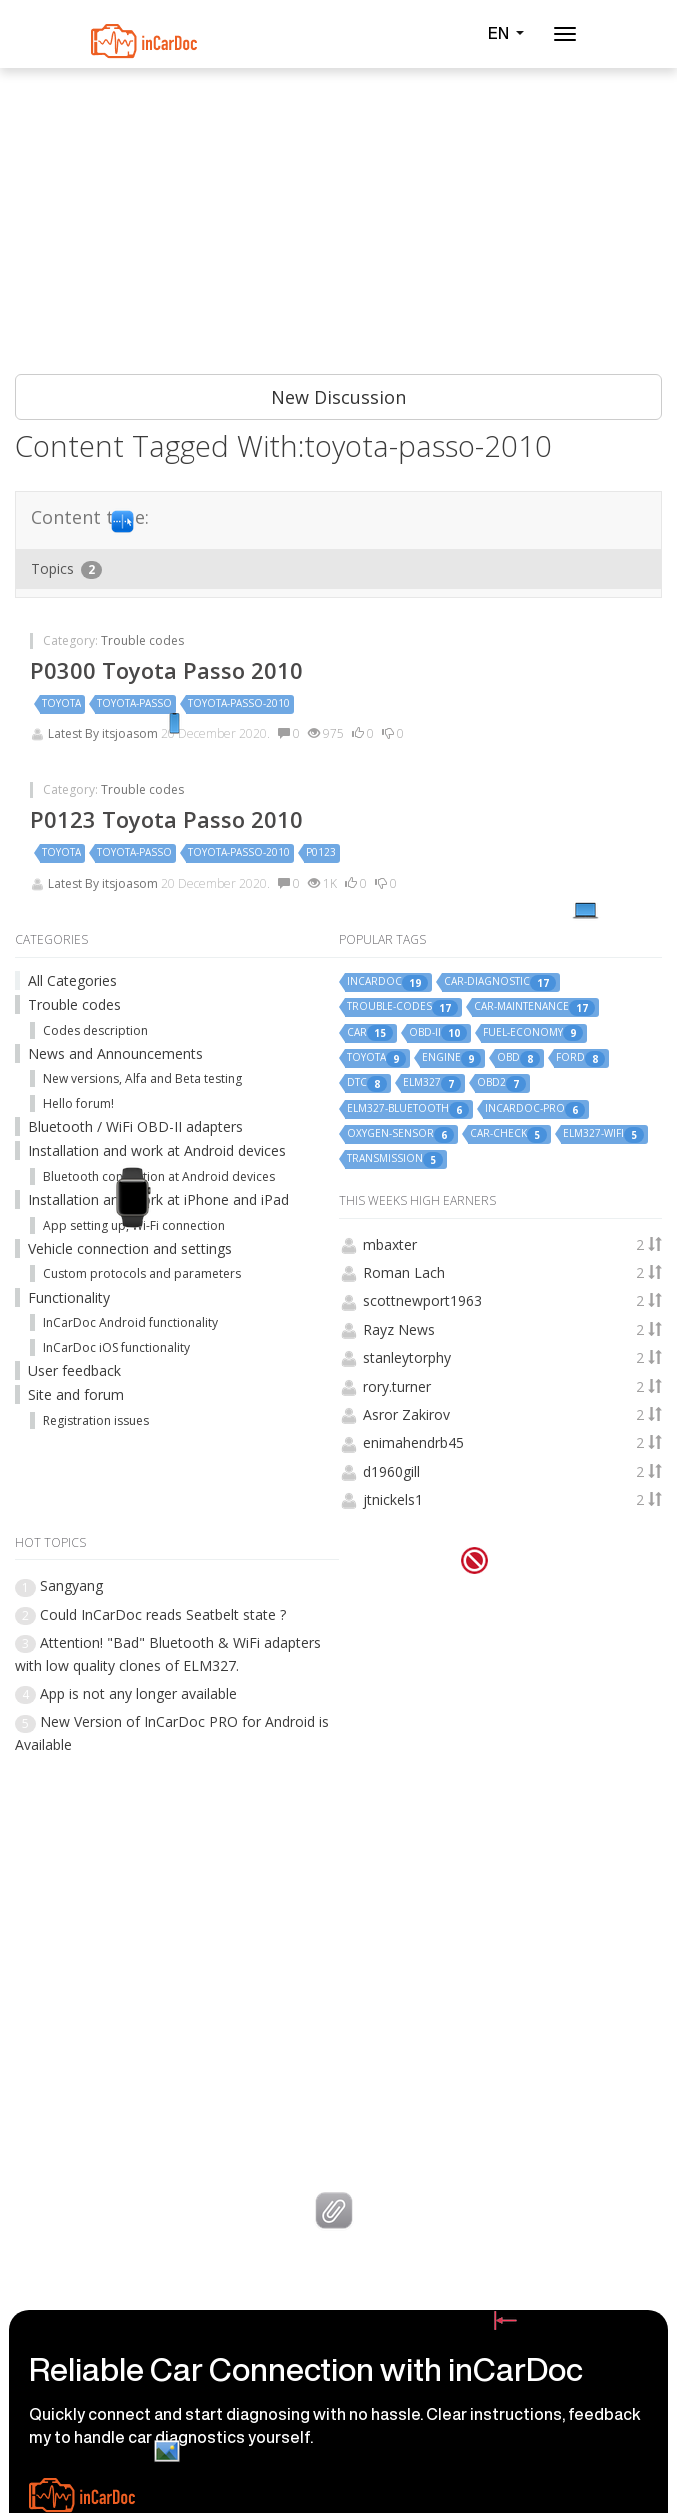  I want to click on open office or productivity applications, so click(334, 2211).